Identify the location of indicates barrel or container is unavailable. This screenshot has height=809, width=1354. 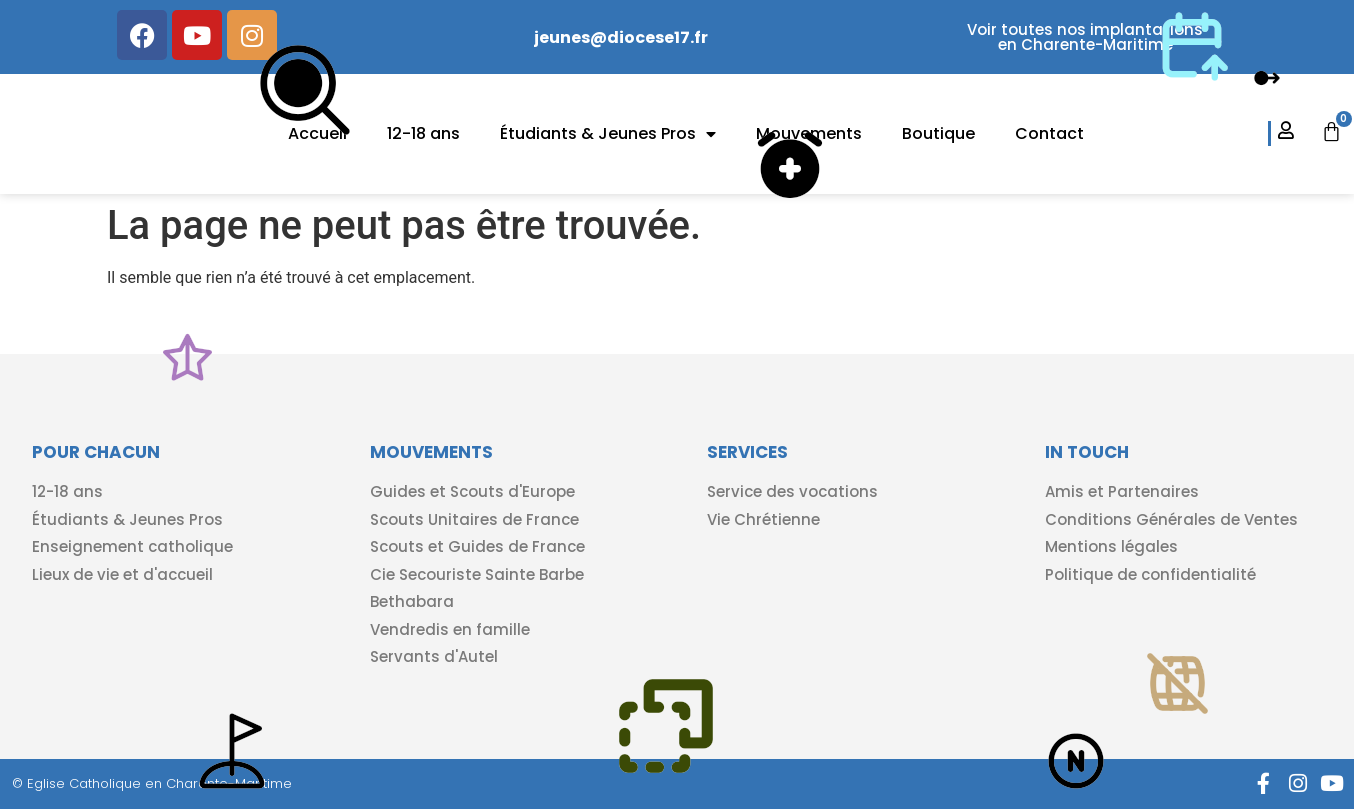
(1177, 683).